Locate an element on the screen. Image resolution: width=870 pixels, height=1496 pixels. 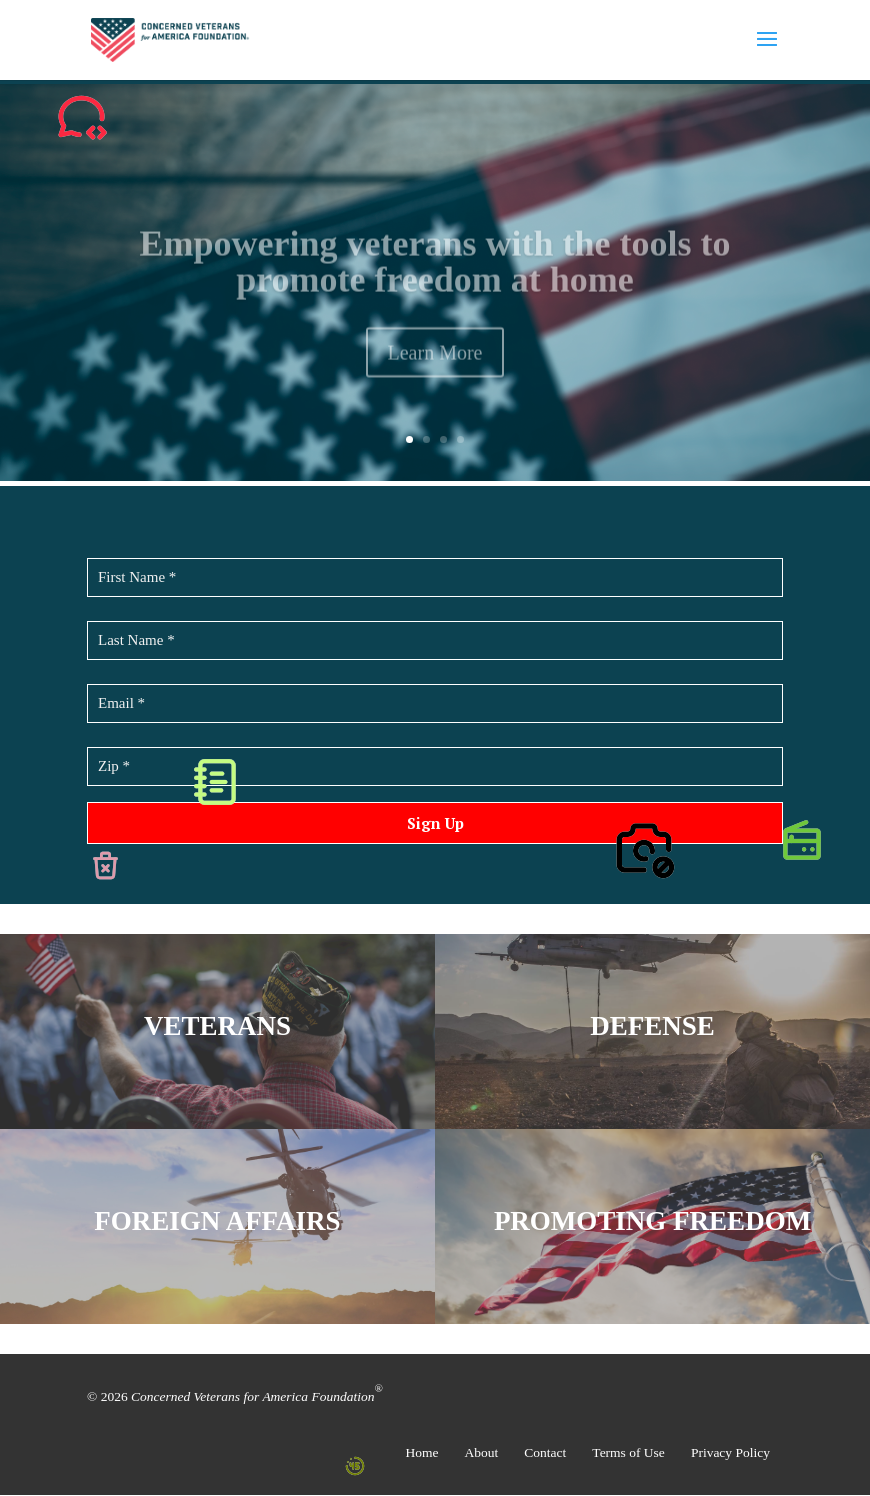
cancel photo capture is located at coordinates (644, 848).